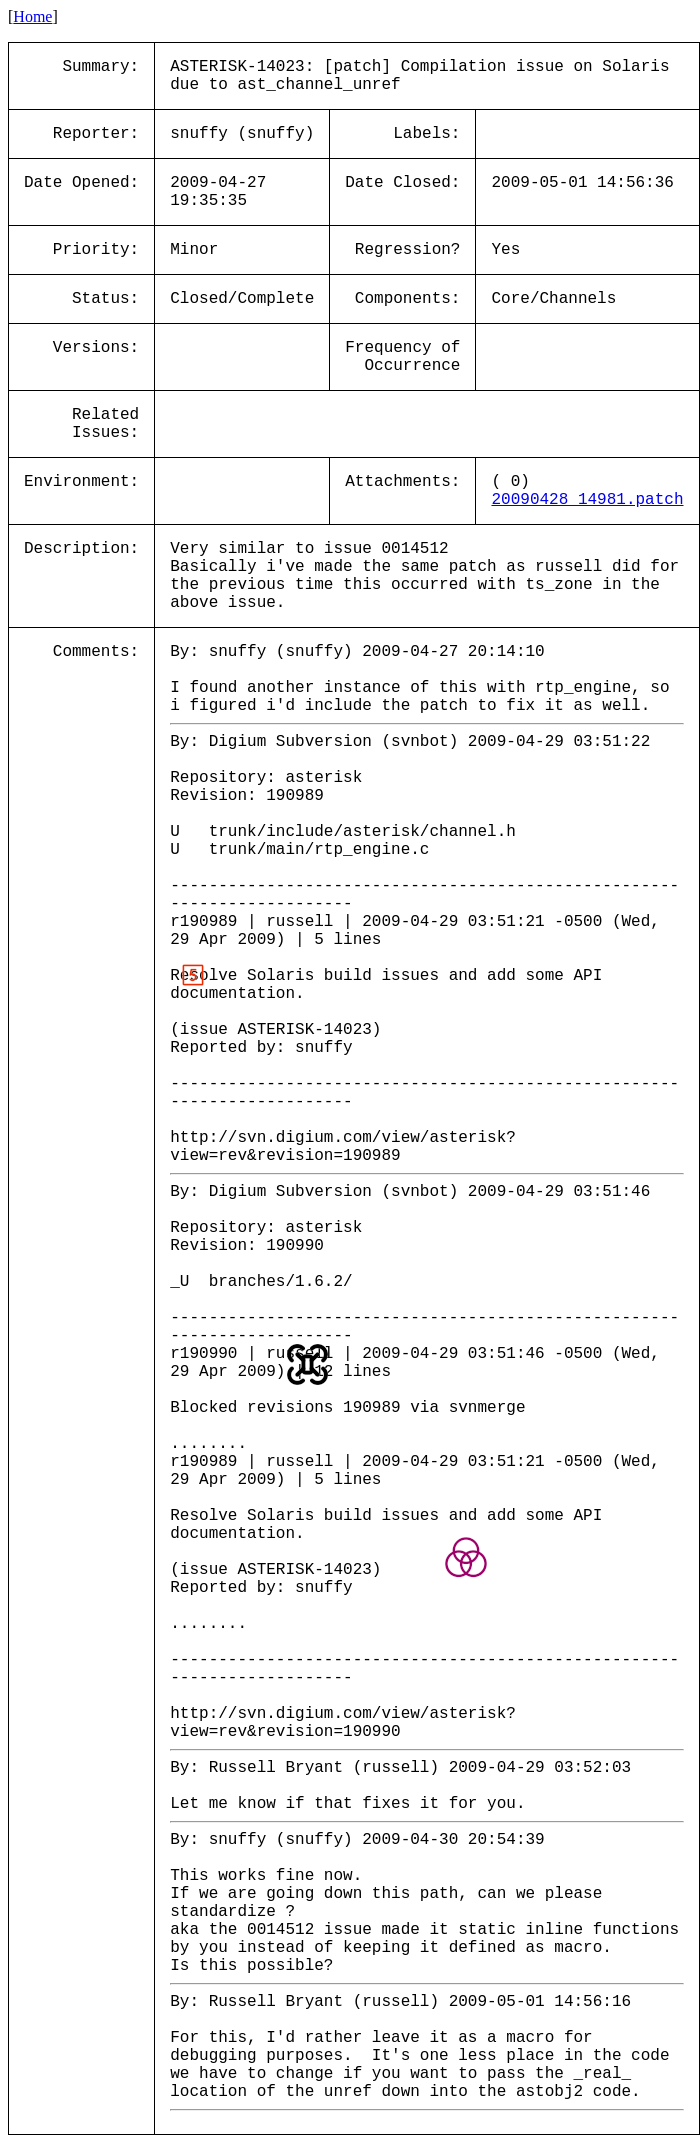 The image size is (700, 2151). Describe the element at coordinates (193, 975) in the screenshot. I see `indicates step 5 in a numbered sequence` at that location.